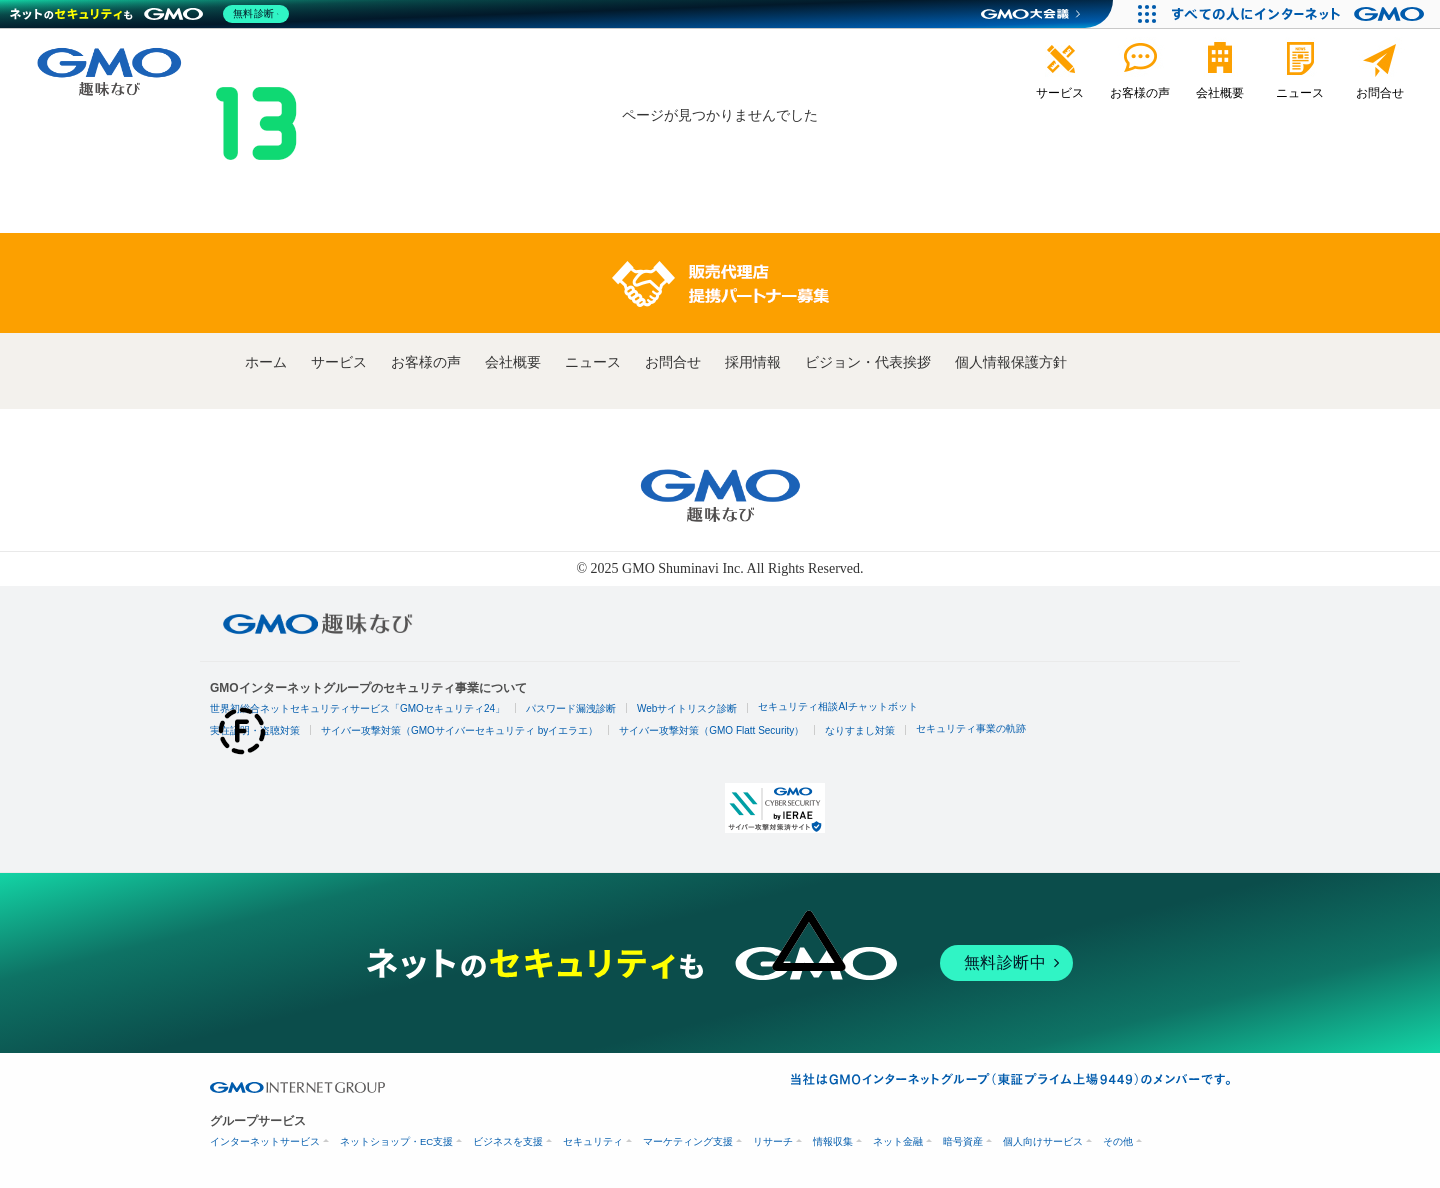  I want to click on indicates a draft or pending status, so click(242, 731).